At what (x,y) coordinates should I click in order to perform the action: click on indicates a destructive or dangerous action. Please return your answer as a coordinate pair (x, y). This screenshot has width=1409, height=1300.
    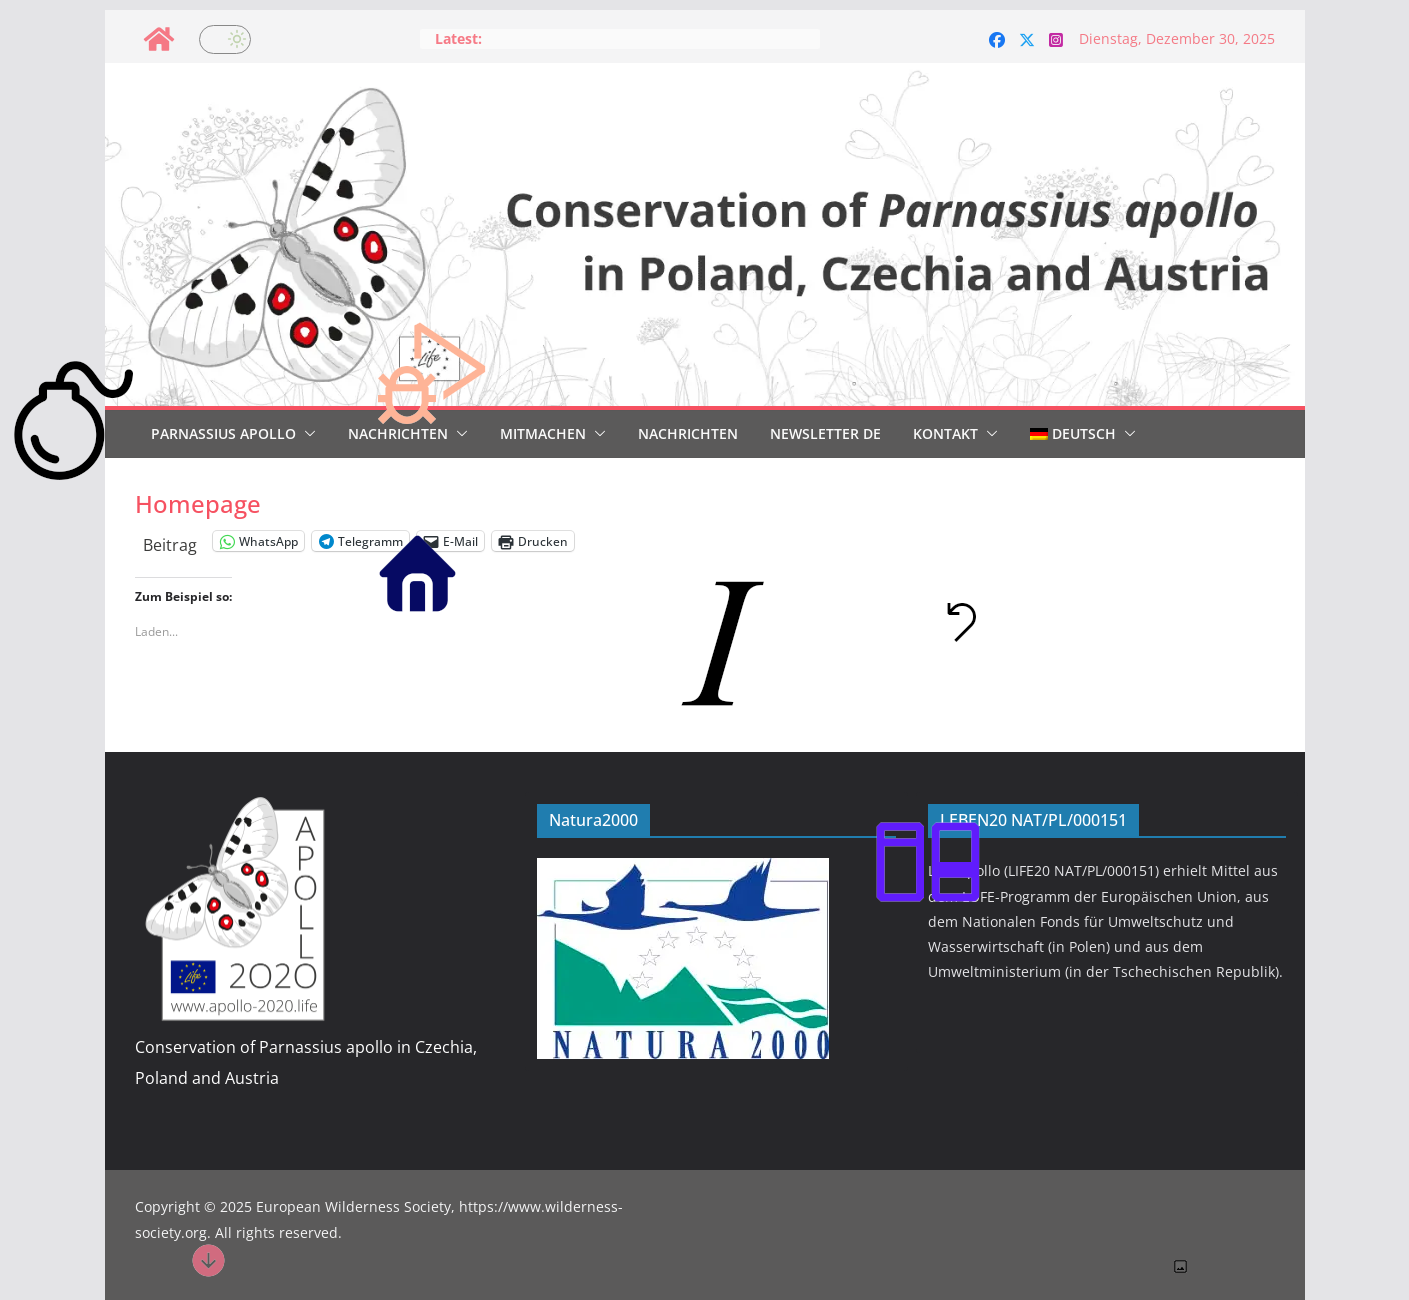
    Looking at the image, I should click on (67, 418).